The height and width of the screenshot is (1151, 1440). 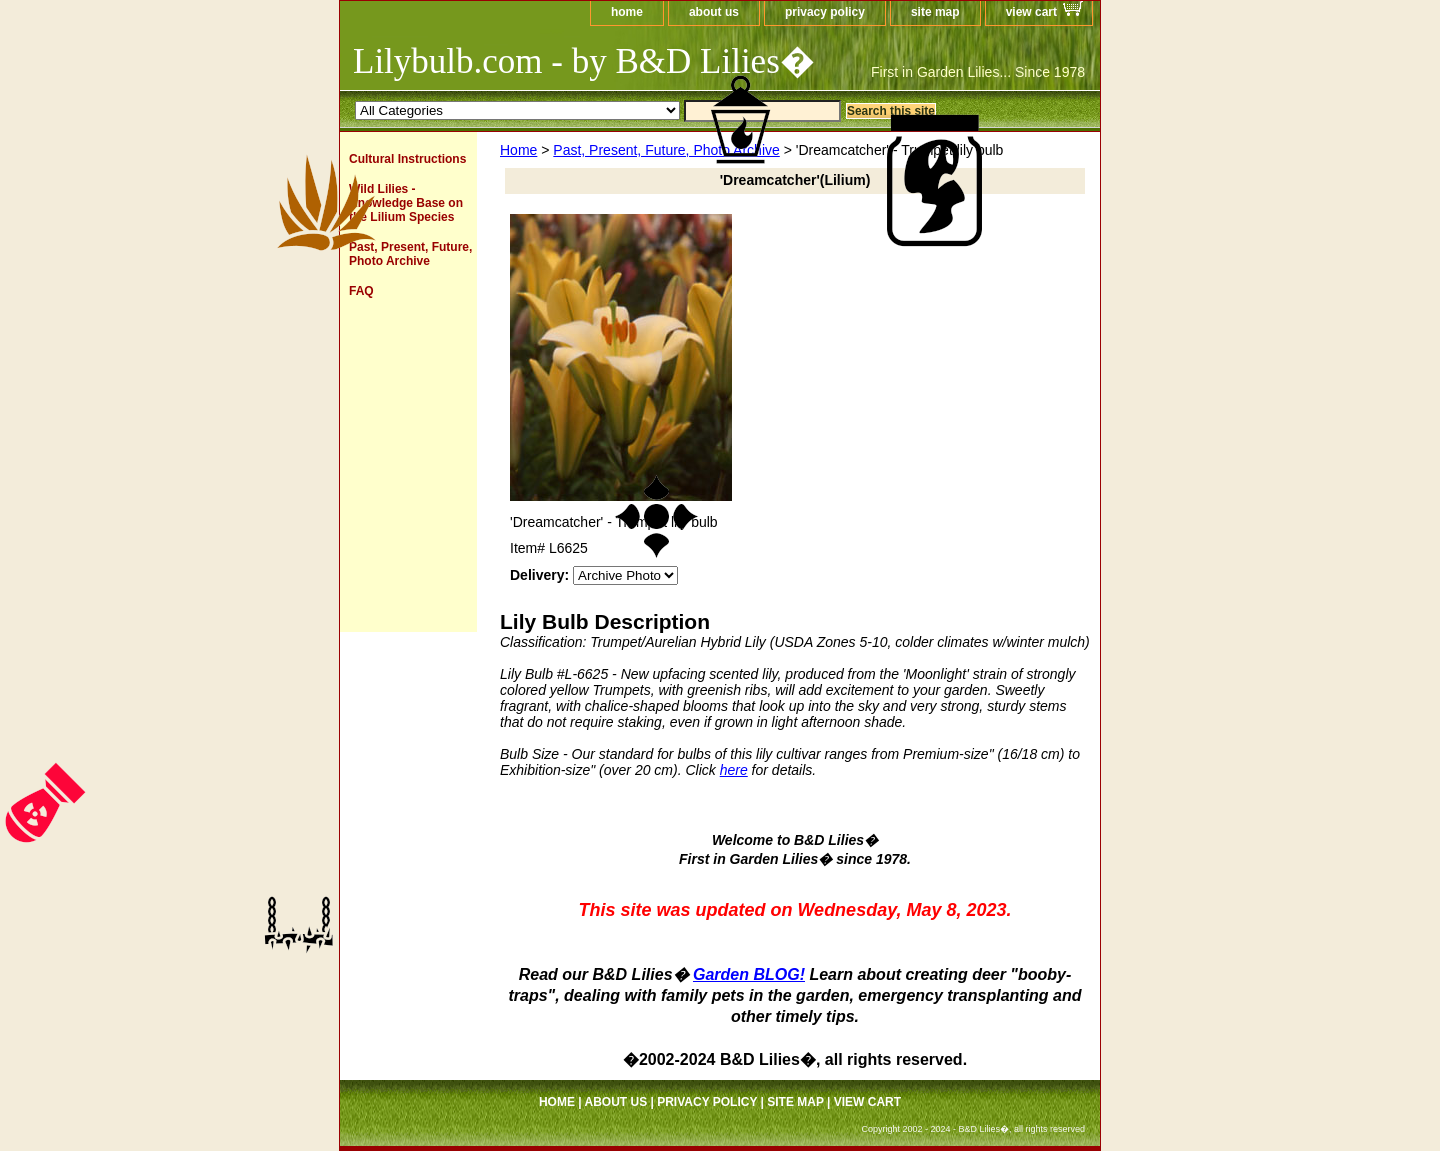 What do you see at coordinates (45, 802) in the screenshot?
I see `nuclear bomb or atomic weapon icon` at bounding box center [45, 802].